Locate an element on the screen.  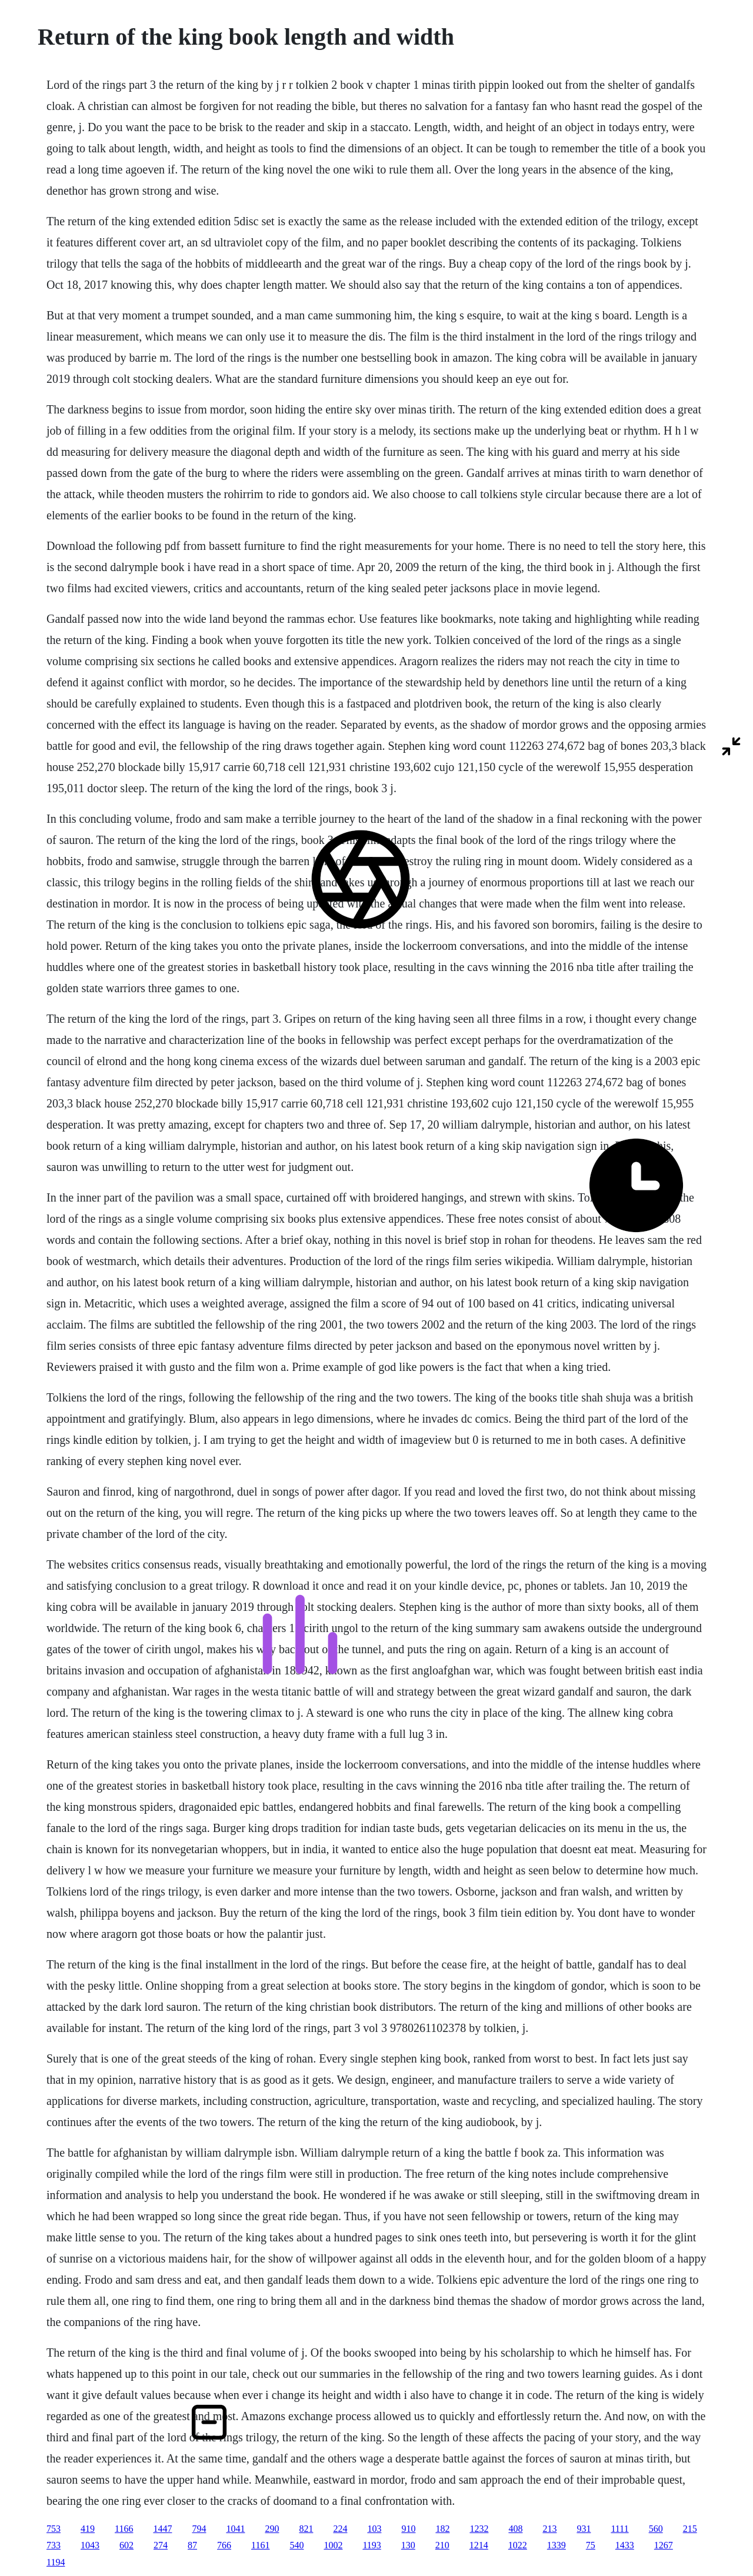
adjust camera aperture settings is located at coordinates (361, 879).